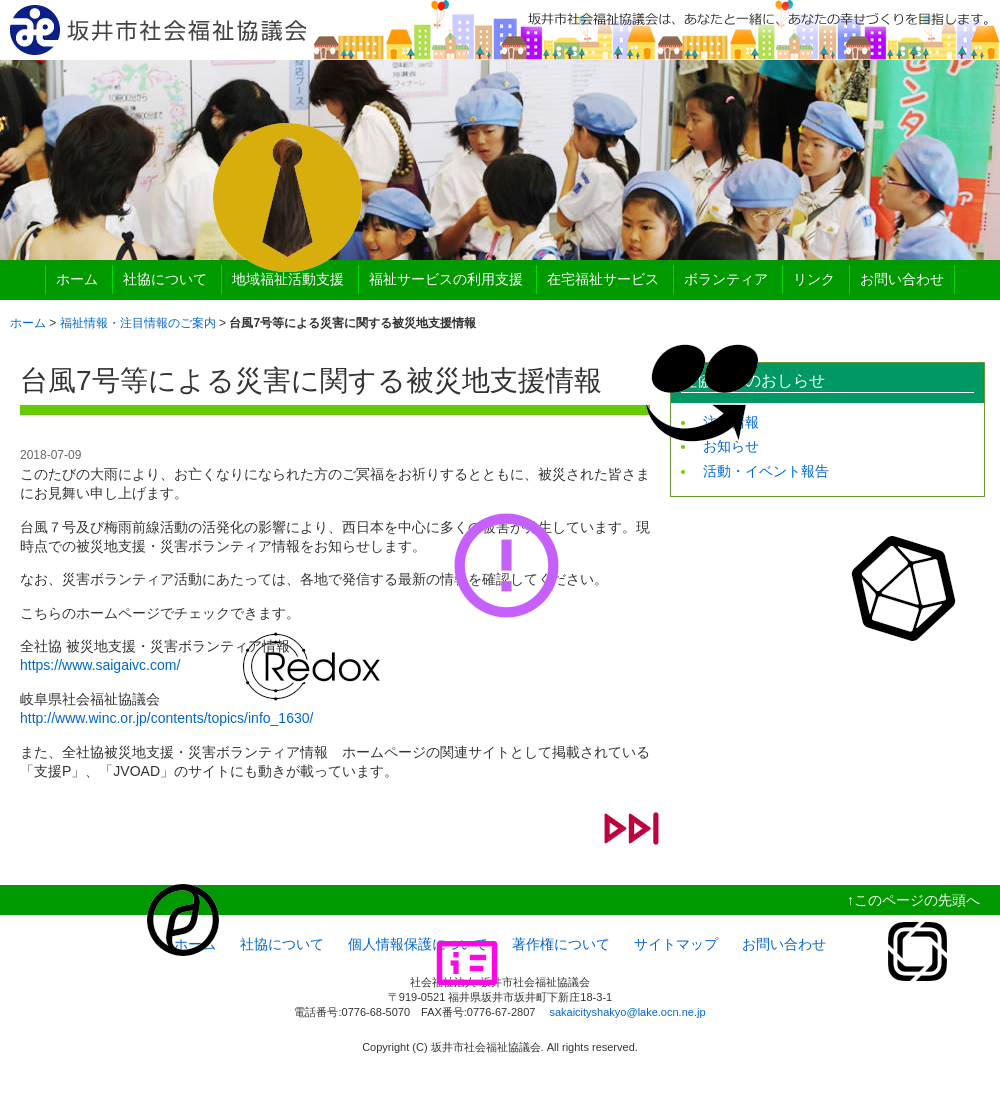 The width and height of the screenshot is (1000, 1106). I want to click on yandex cloud platform logo, so click(183, 920).